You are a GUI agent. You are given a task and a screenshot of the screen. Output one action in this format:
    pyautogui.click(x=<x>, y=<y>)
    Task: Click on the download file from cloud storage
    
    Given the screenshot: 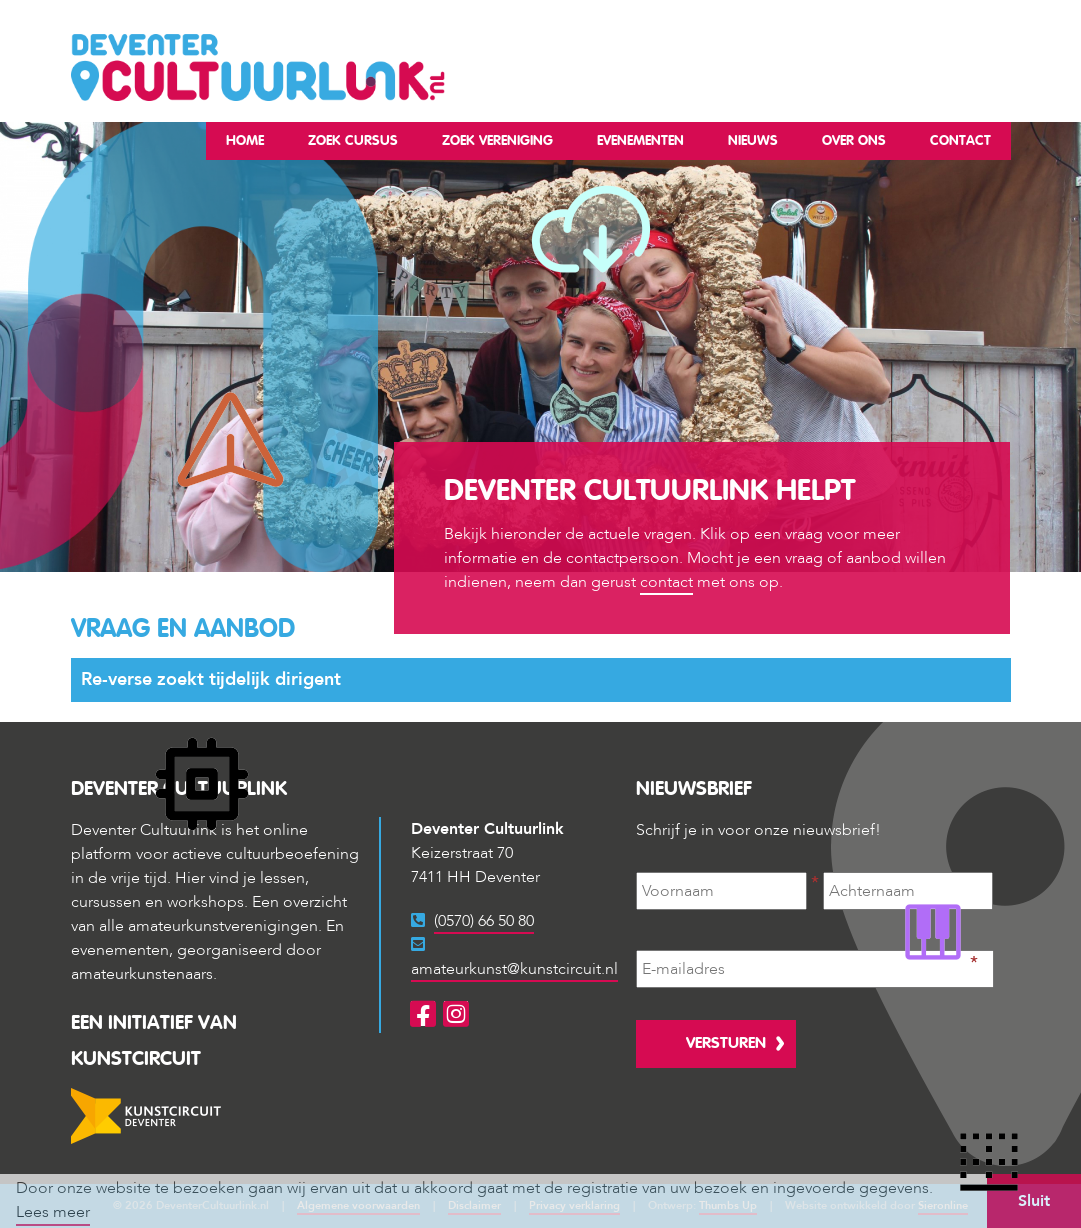 What is the action you would take?
    pyautogui.click(x=591, y=229)
    